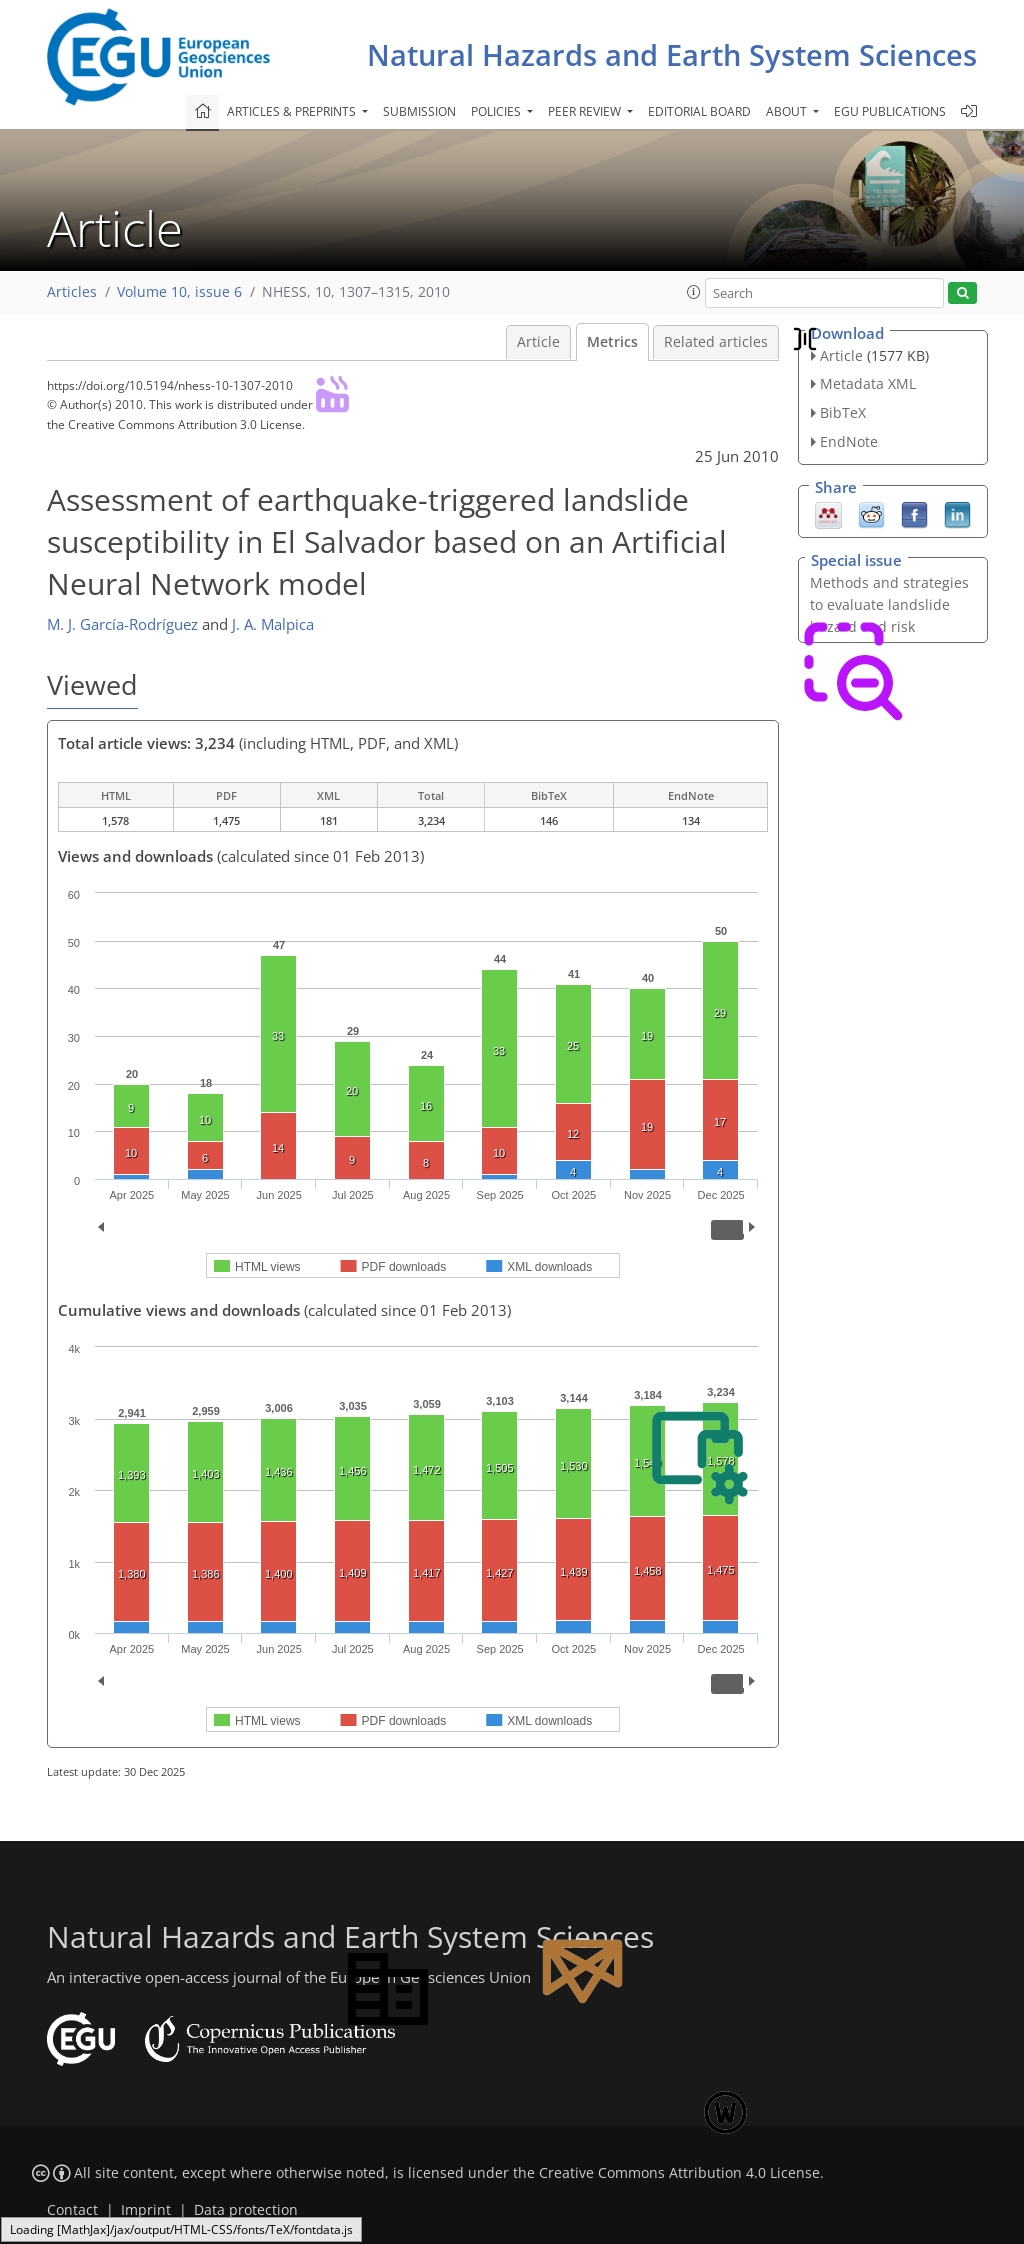  I want to click on zoom out of selected area, so click(851, 669).